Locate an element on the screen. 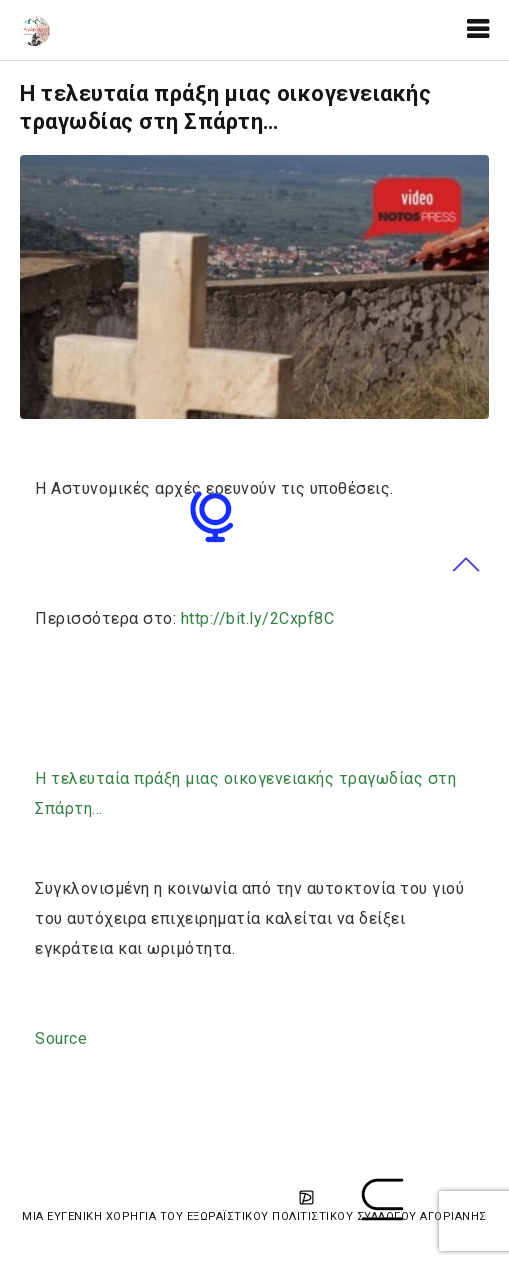 The width and height of the screenshot is (509, 1265). collapse an expanded section is located at coordinates (466, 572).